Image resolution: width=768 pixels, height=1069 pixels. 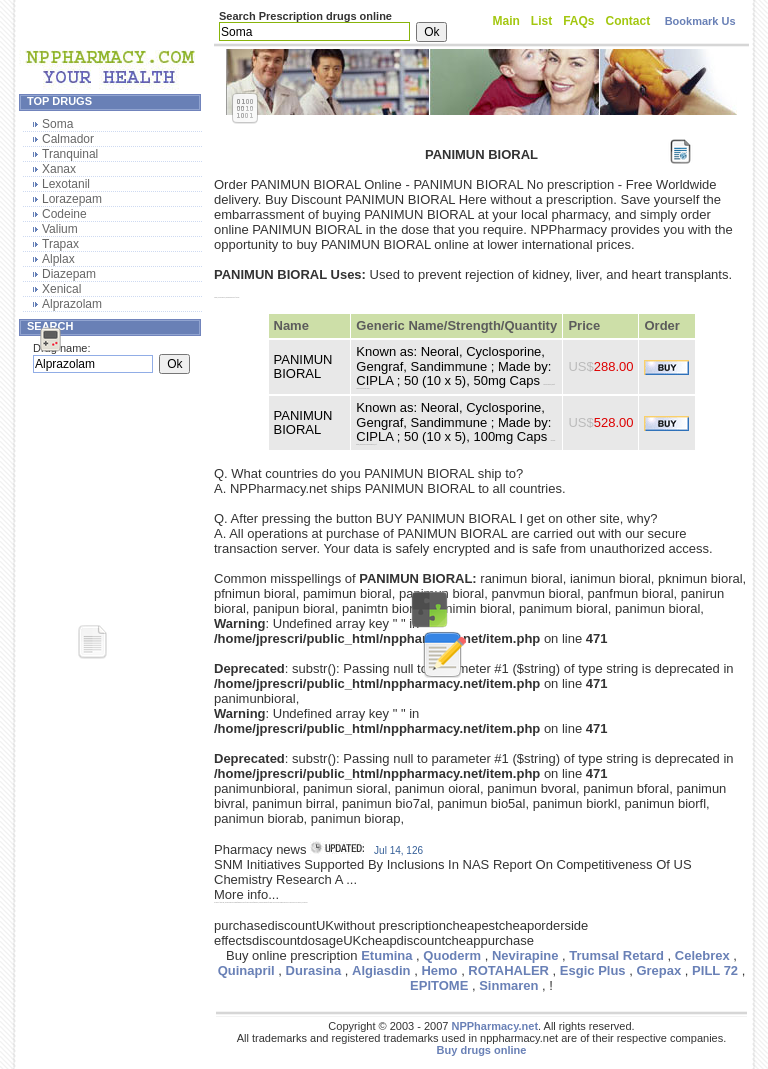 I want to click on open the text editor application, so click(x=442, y=654).